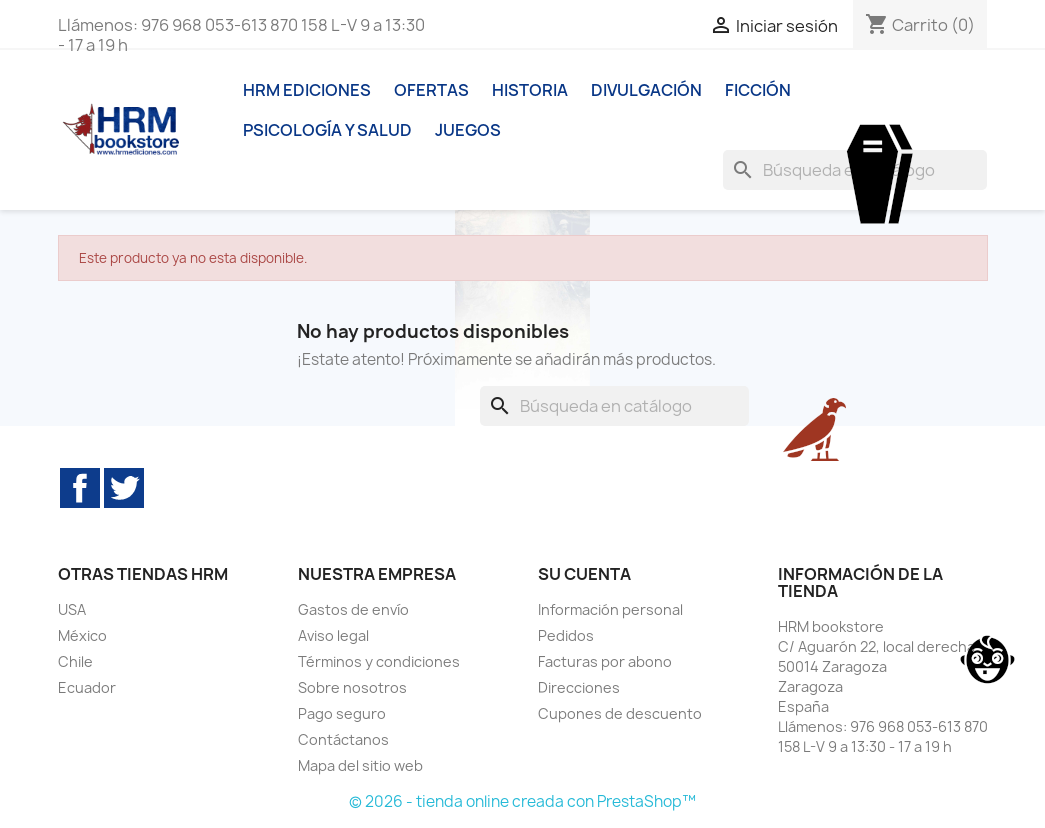 The image size is (1045, 828). I want to click on egyptian-themed game element or character, so click(814, 429).